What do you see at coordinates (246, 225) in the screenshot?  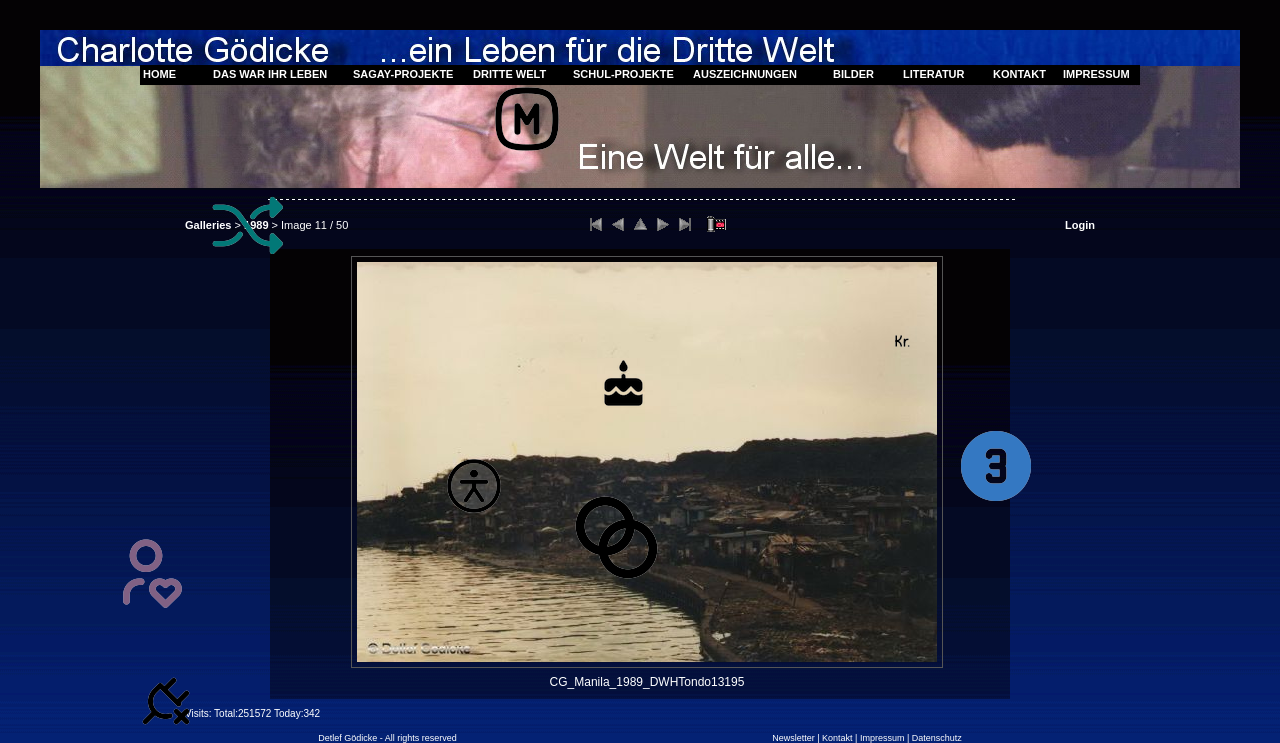 I see `shuffle or randomize playback order` at bounding box center [246, 225].